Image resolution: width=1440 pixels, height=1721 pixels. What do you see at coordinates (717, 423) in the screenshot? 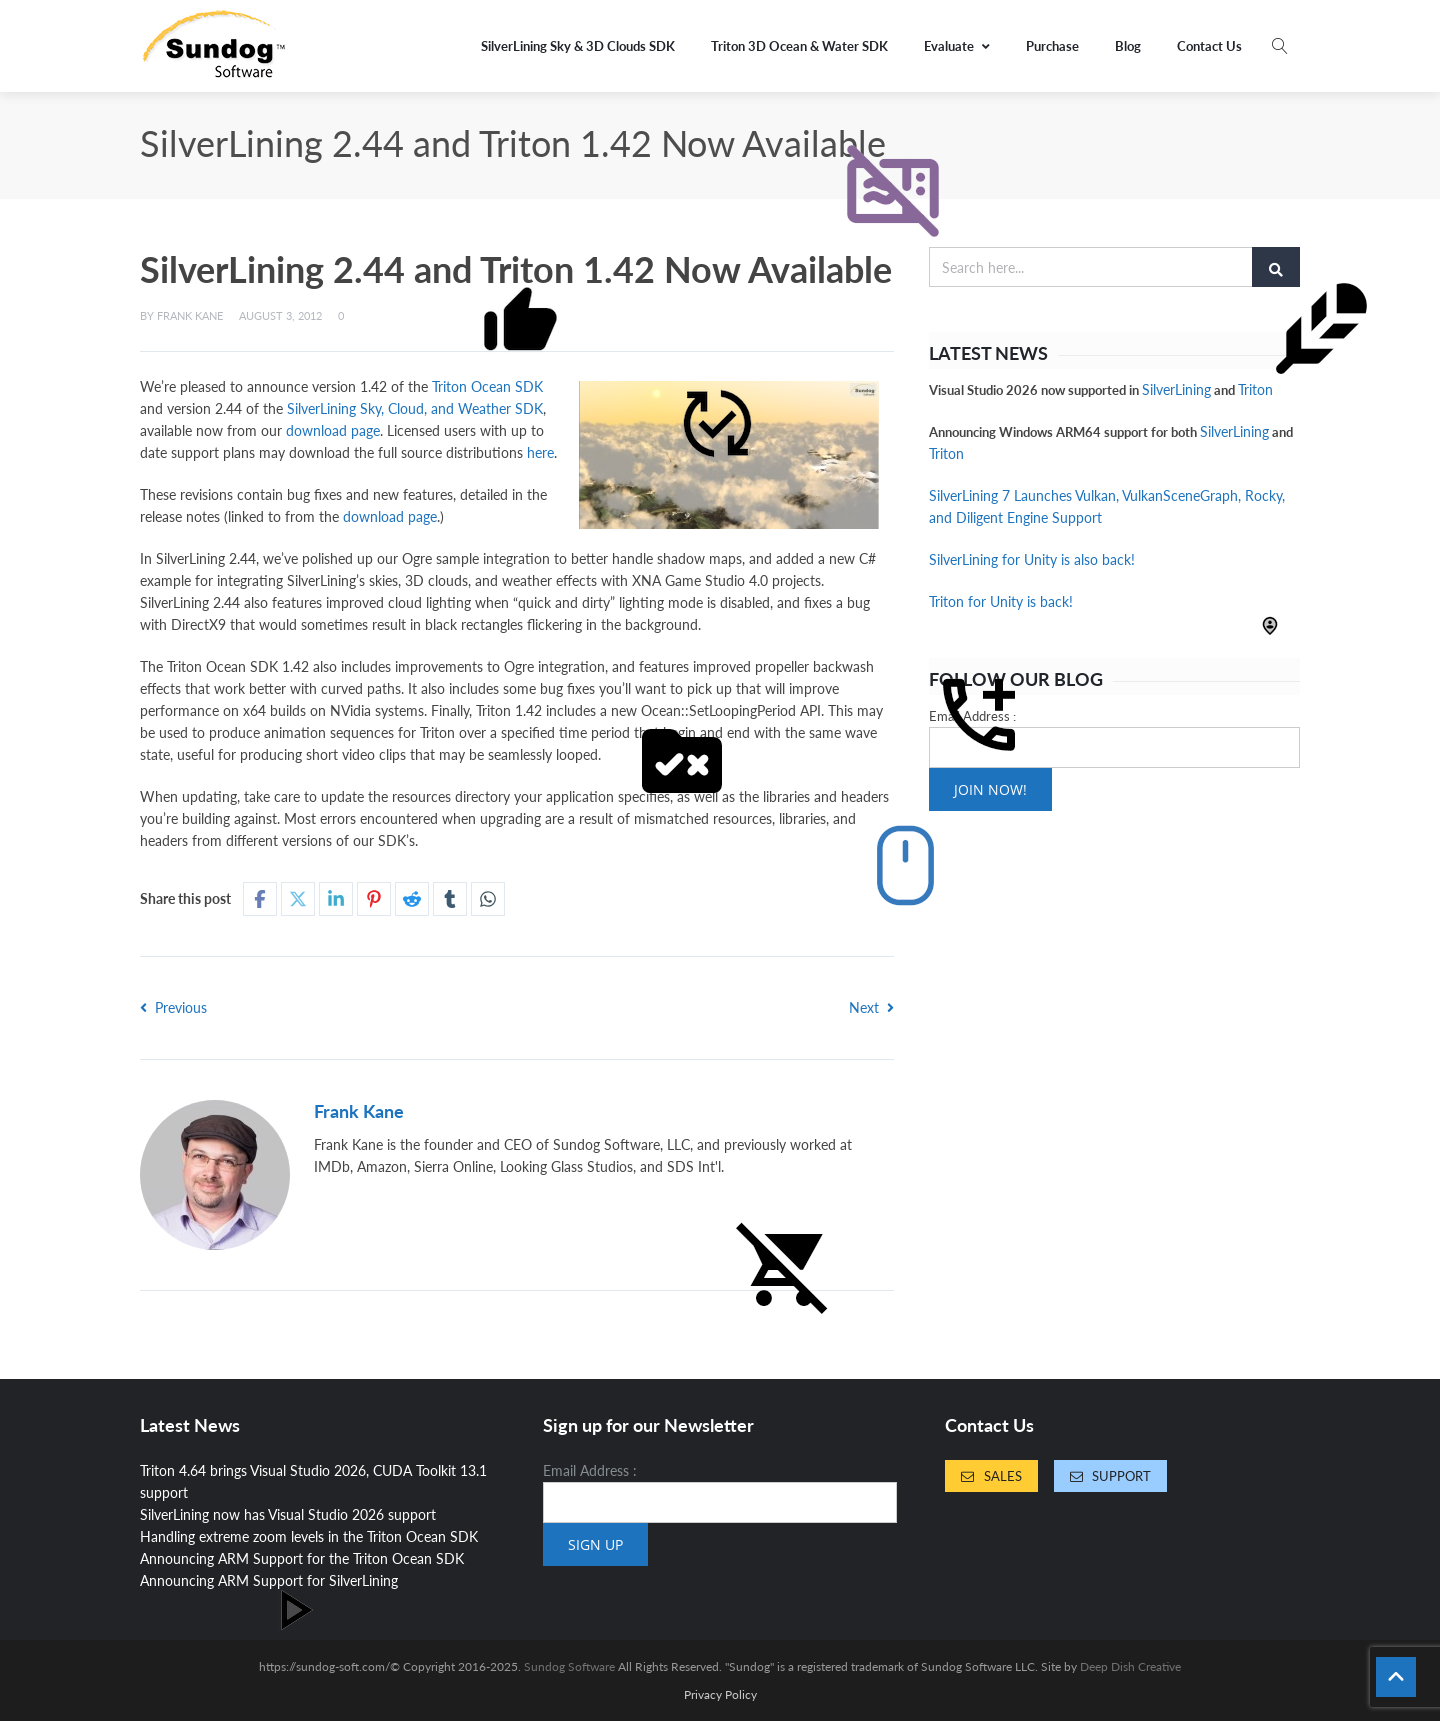
I see `indicates content has been published with recent changes` at bounding box center [717, 423].